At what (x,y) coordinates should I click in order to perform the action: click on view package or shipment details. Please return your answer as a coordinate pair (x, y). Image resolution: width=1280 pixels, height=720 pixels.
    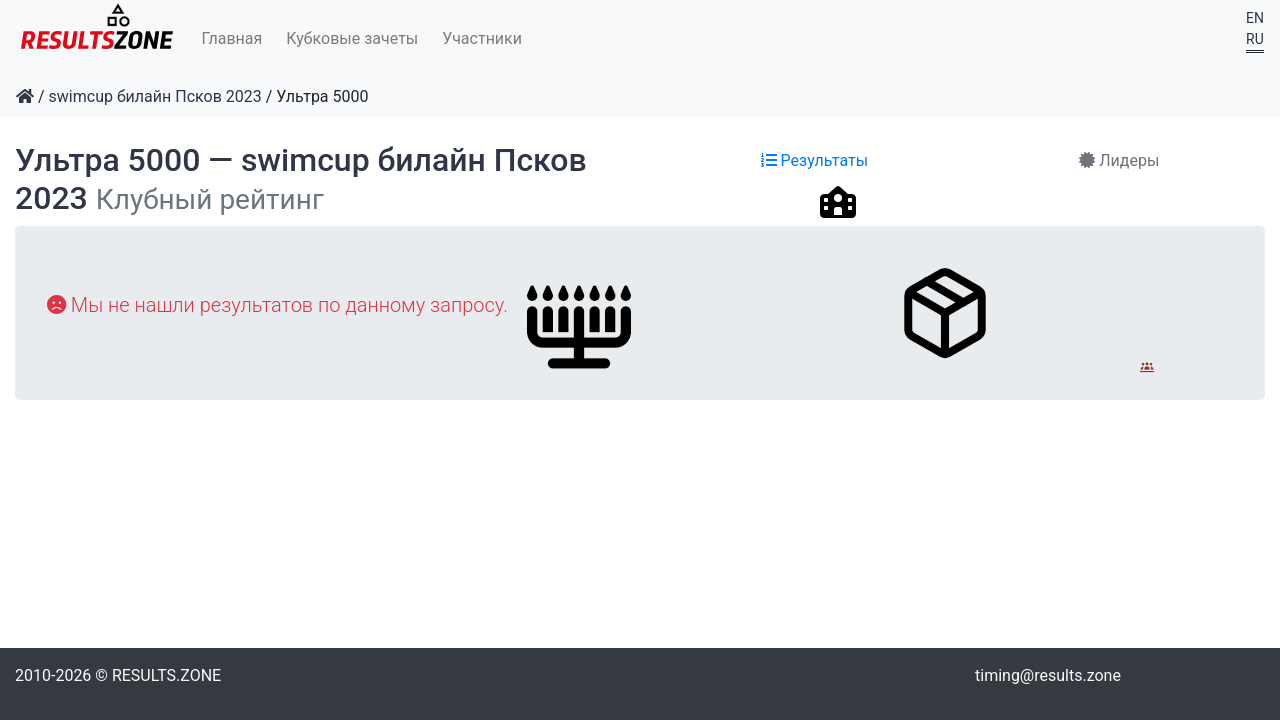
    Looking at the image, I should click on (945, 313).